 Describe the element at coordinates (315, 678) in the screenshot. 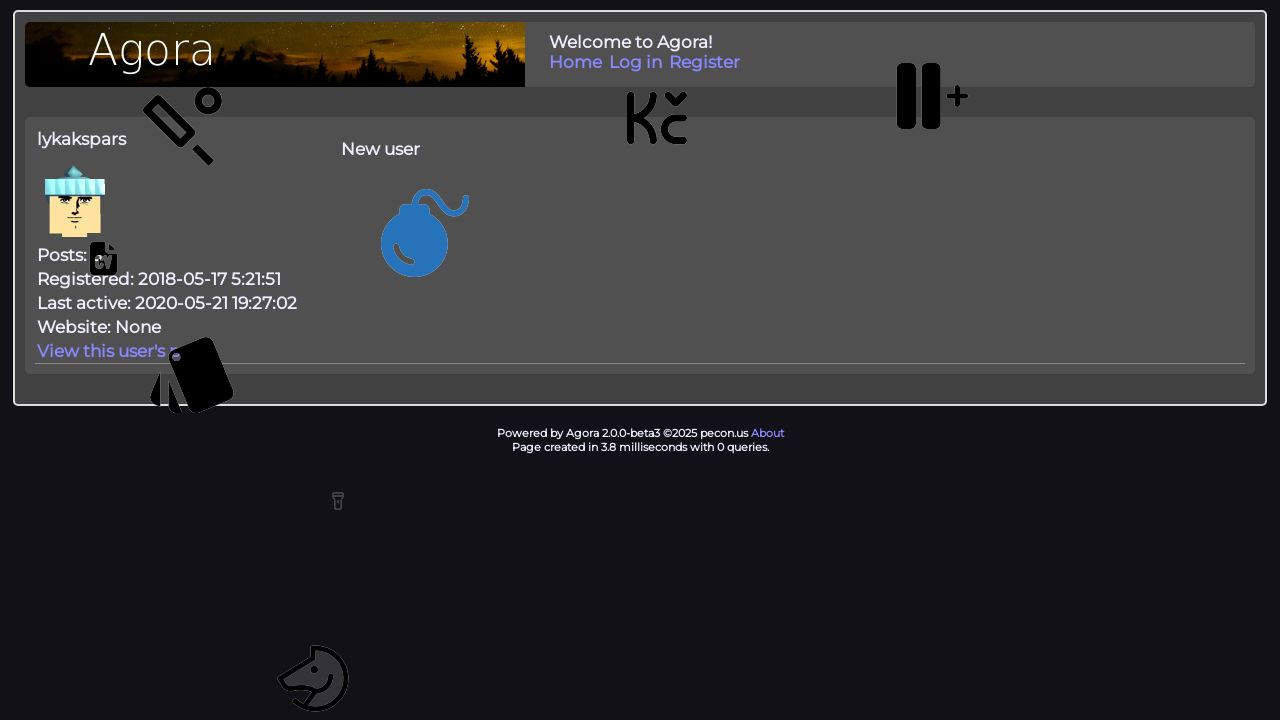

I see `access equestrian or horse-related features` at that location.